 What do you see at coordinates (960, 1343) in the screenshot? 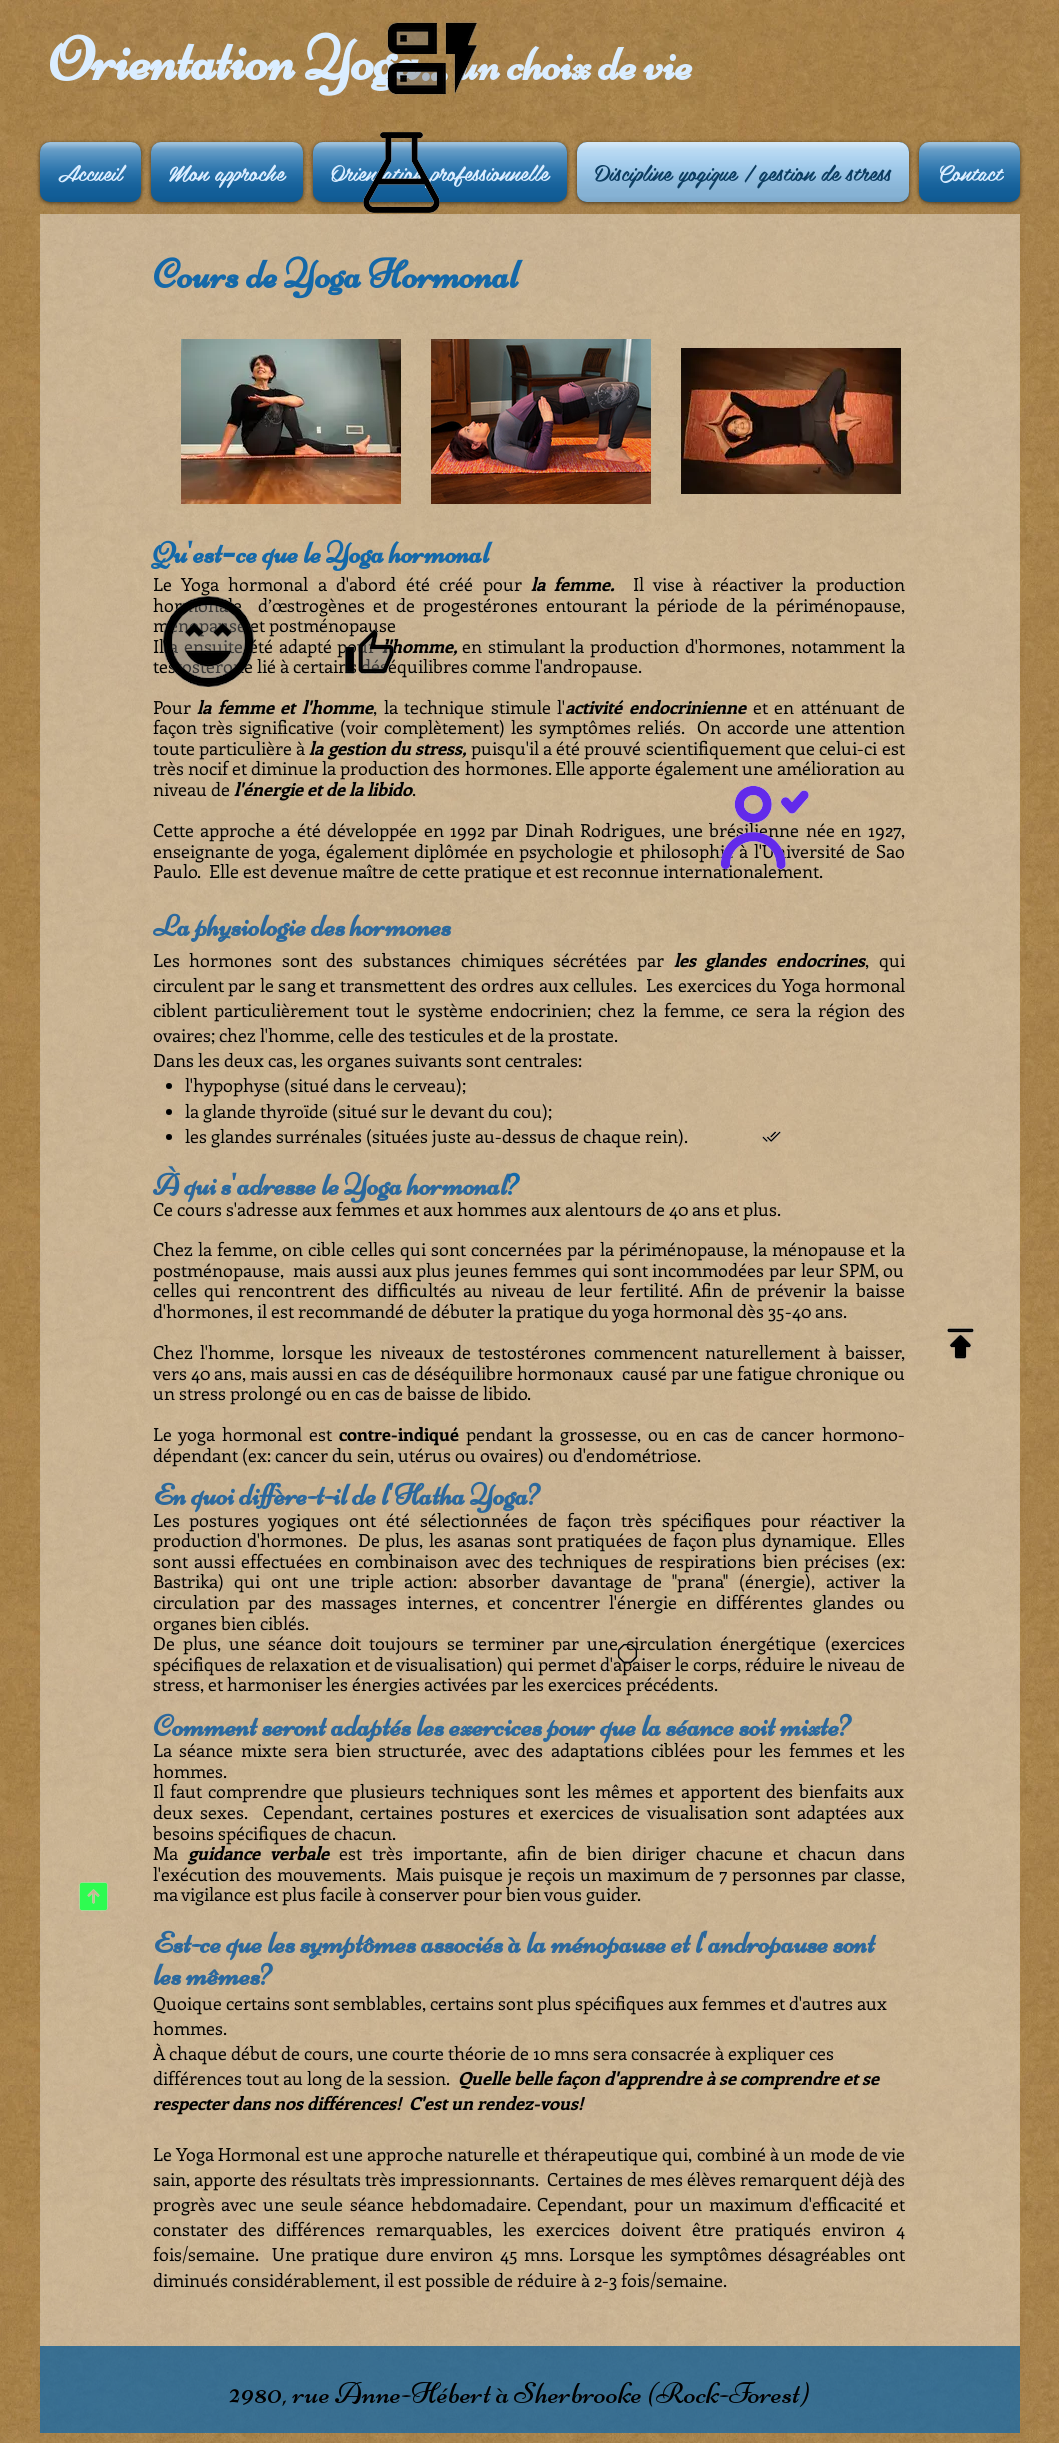
I see `publish or upload content` at bounding box center [960, 1343].